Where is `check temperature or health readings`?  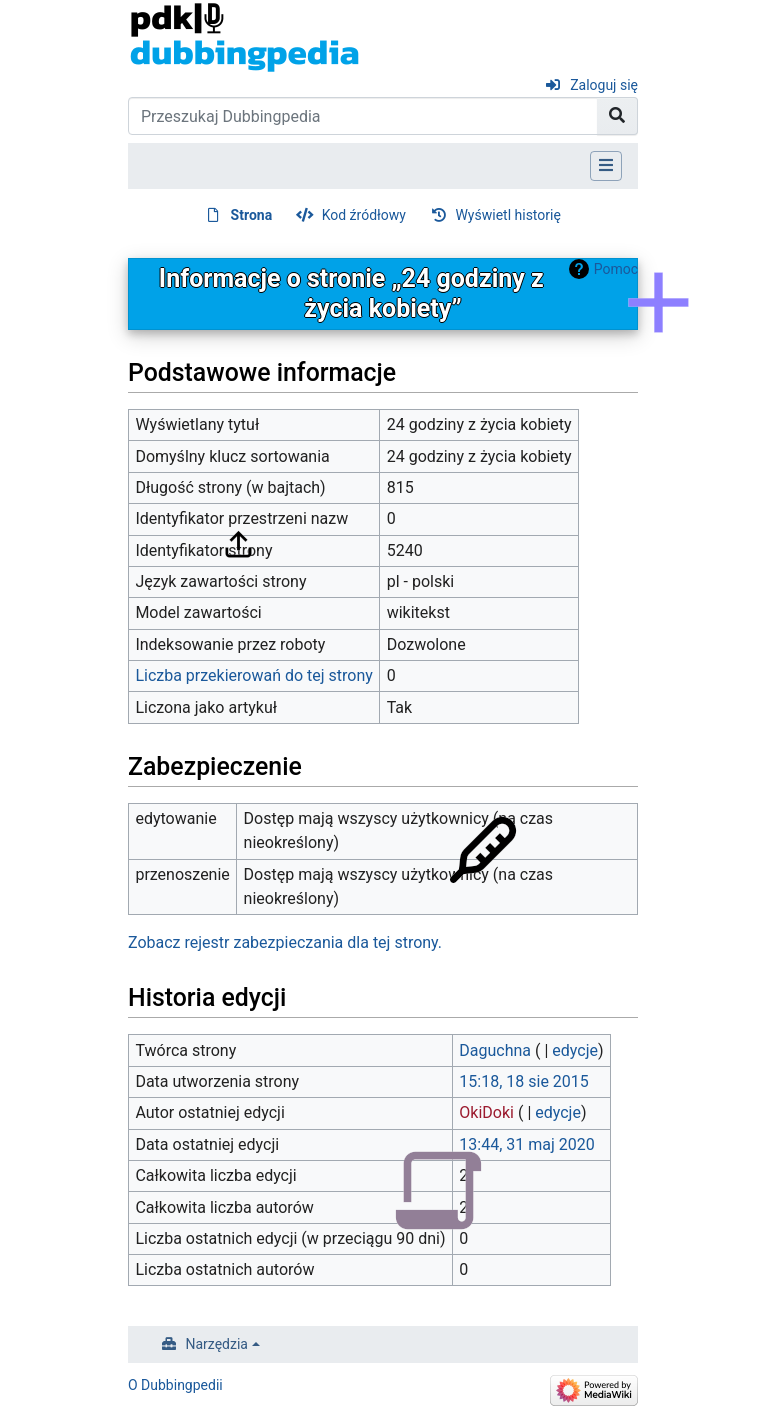 check temperature or health readings is located at coordinates (482, 850).